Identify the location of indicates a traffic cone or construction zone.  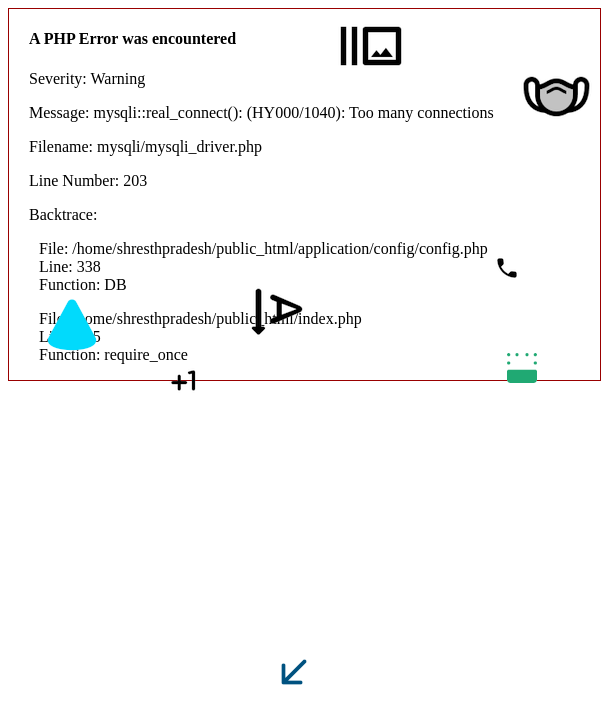
(72, 326).